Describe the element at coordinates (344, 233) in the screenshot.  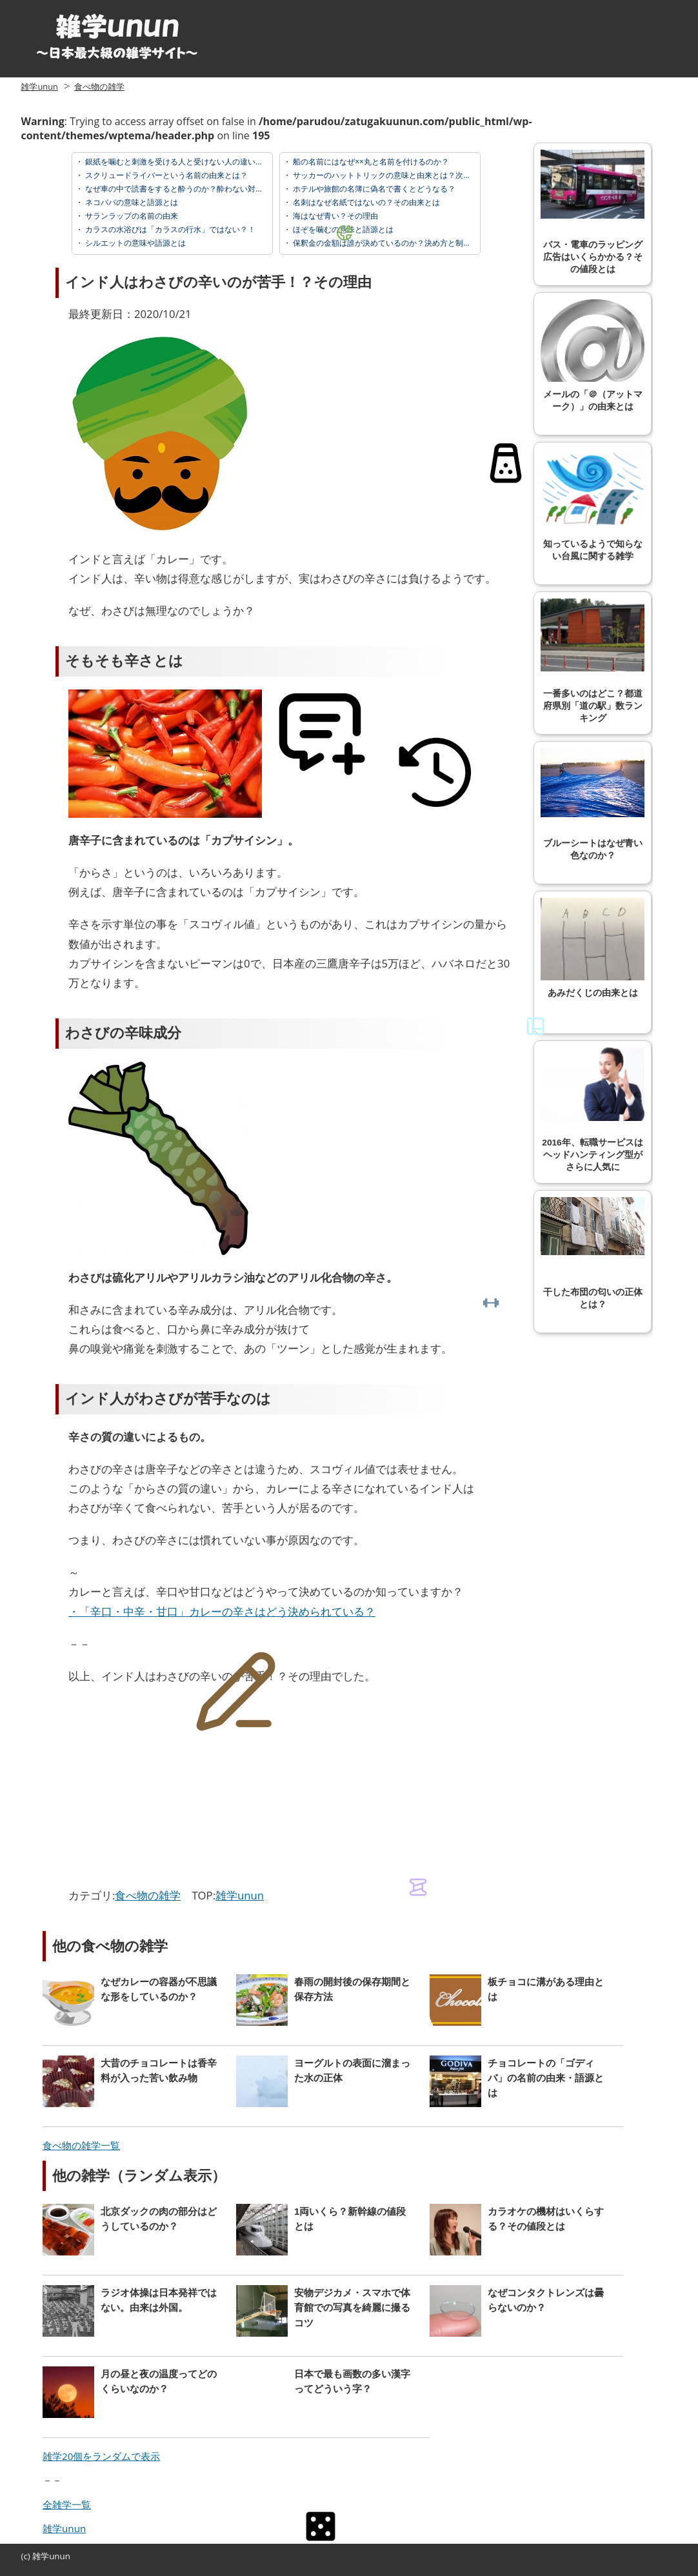
I see `access global security or privacy settings` at that location.